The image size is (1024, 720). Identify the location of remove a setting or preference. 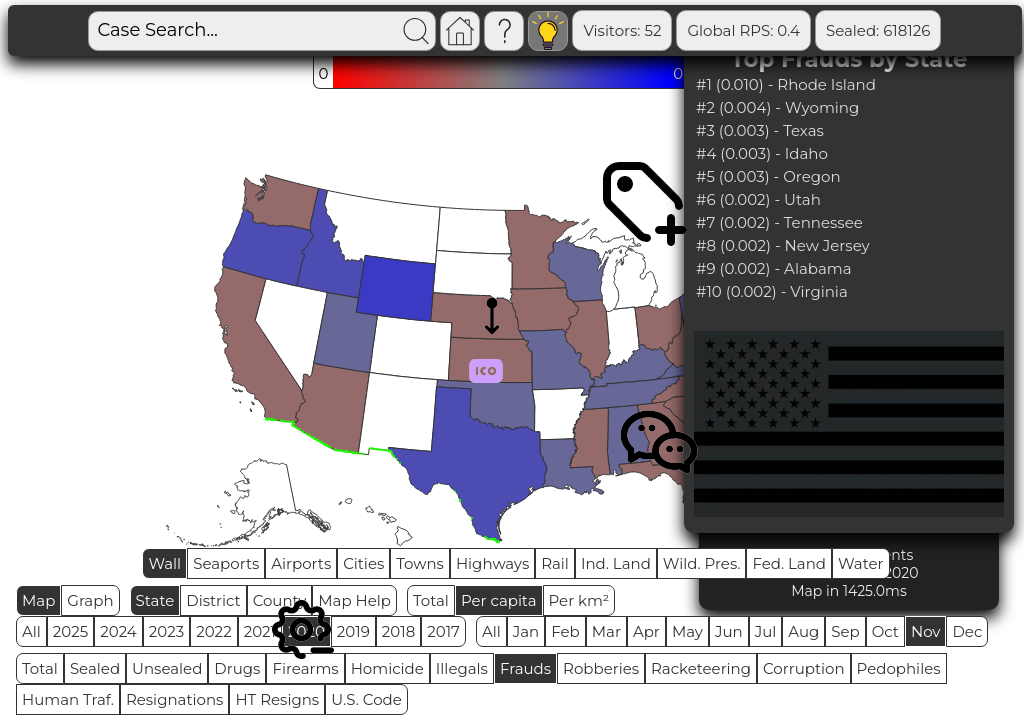
(301, 629).